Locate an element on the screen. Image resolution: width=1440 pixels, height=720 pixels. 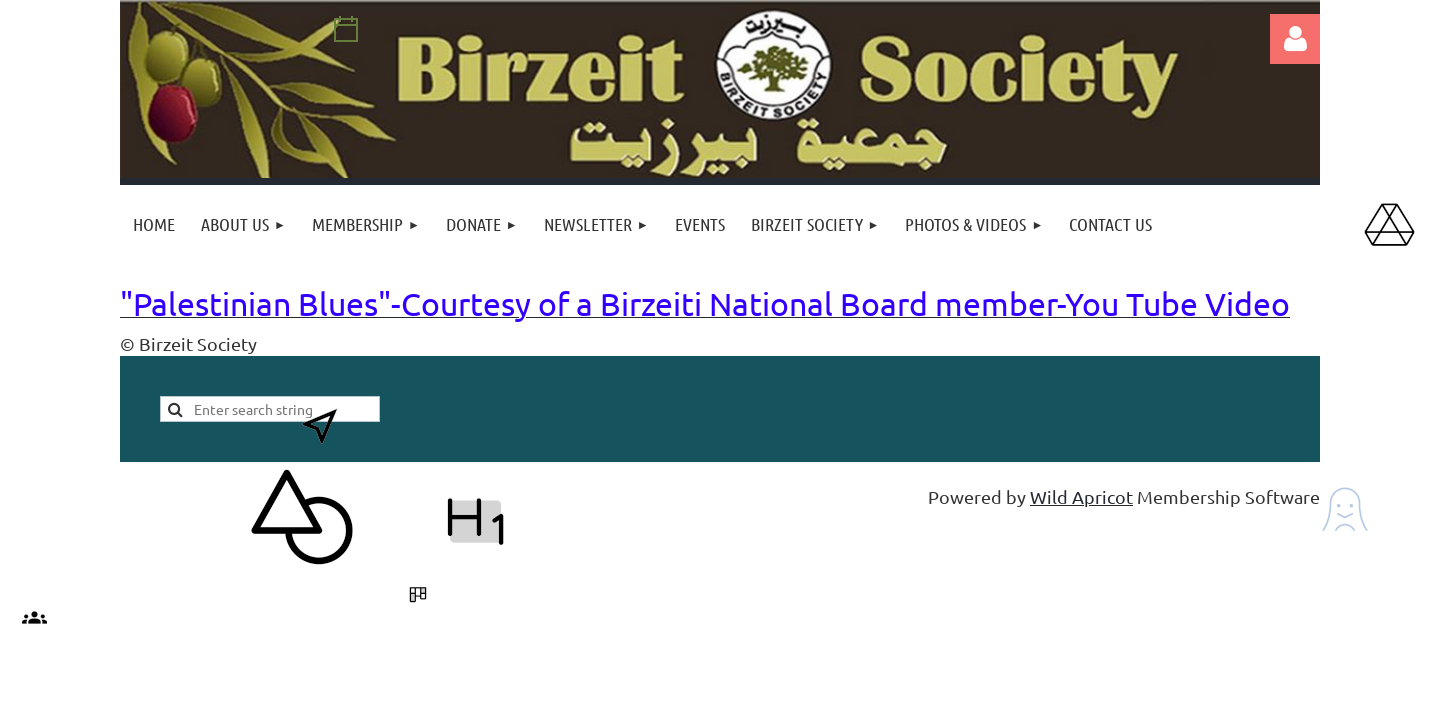
view kanban board is located at coordinates (418, 594).